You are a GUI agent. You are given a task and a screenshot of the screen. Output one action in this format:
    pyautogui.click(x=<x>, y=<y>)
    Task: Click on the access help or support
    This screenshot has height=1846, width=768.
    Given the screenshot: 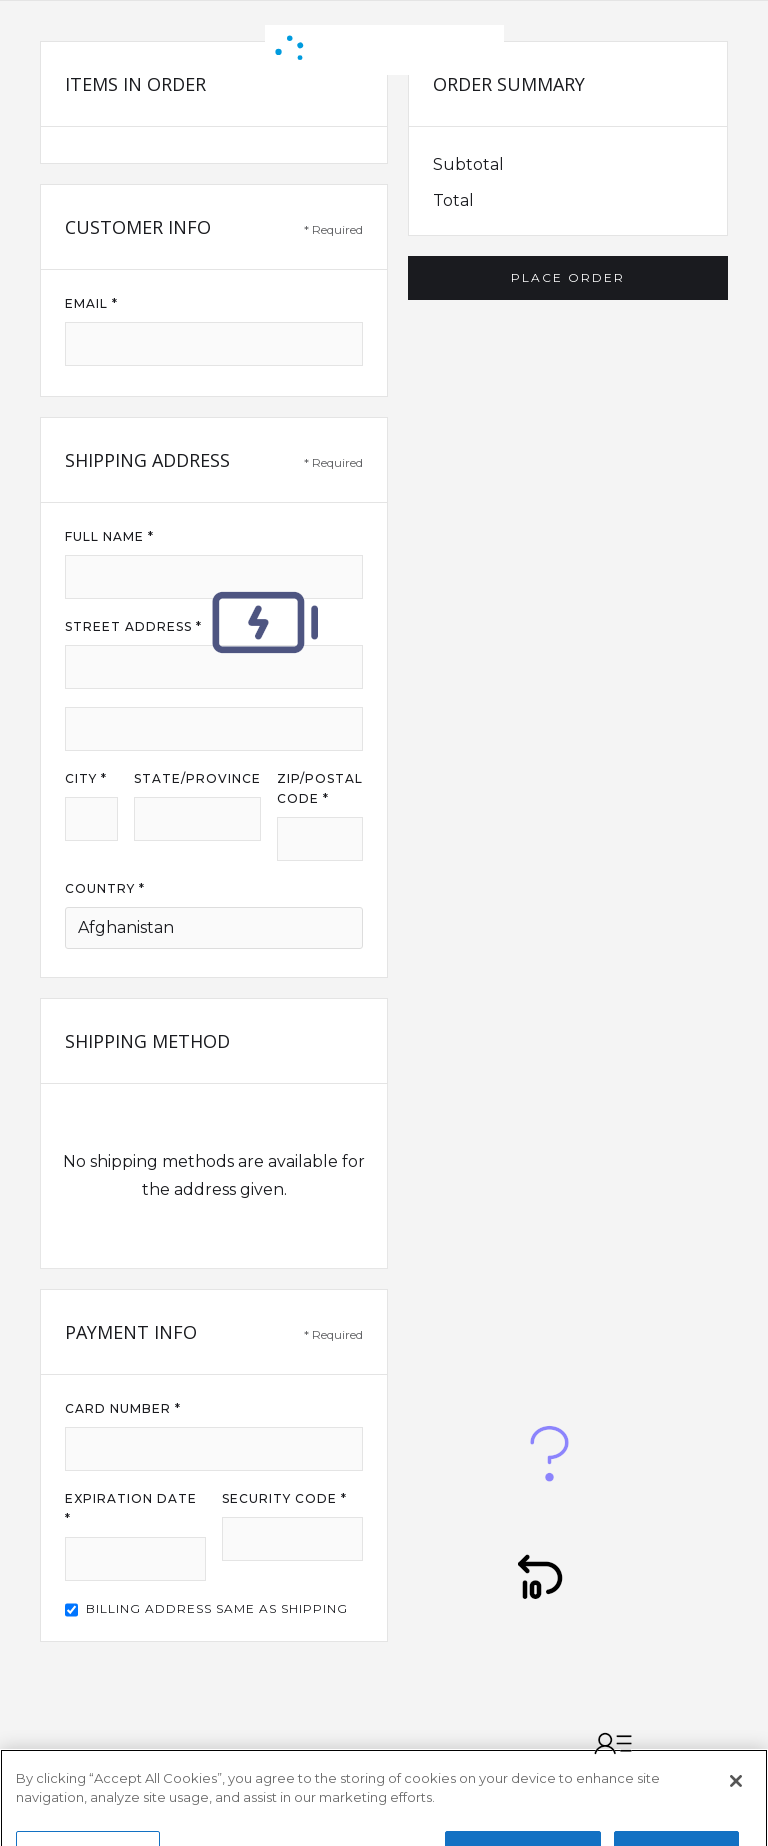 What is the action you would take?
    pyautogui.click(x=549, y=1452)
    